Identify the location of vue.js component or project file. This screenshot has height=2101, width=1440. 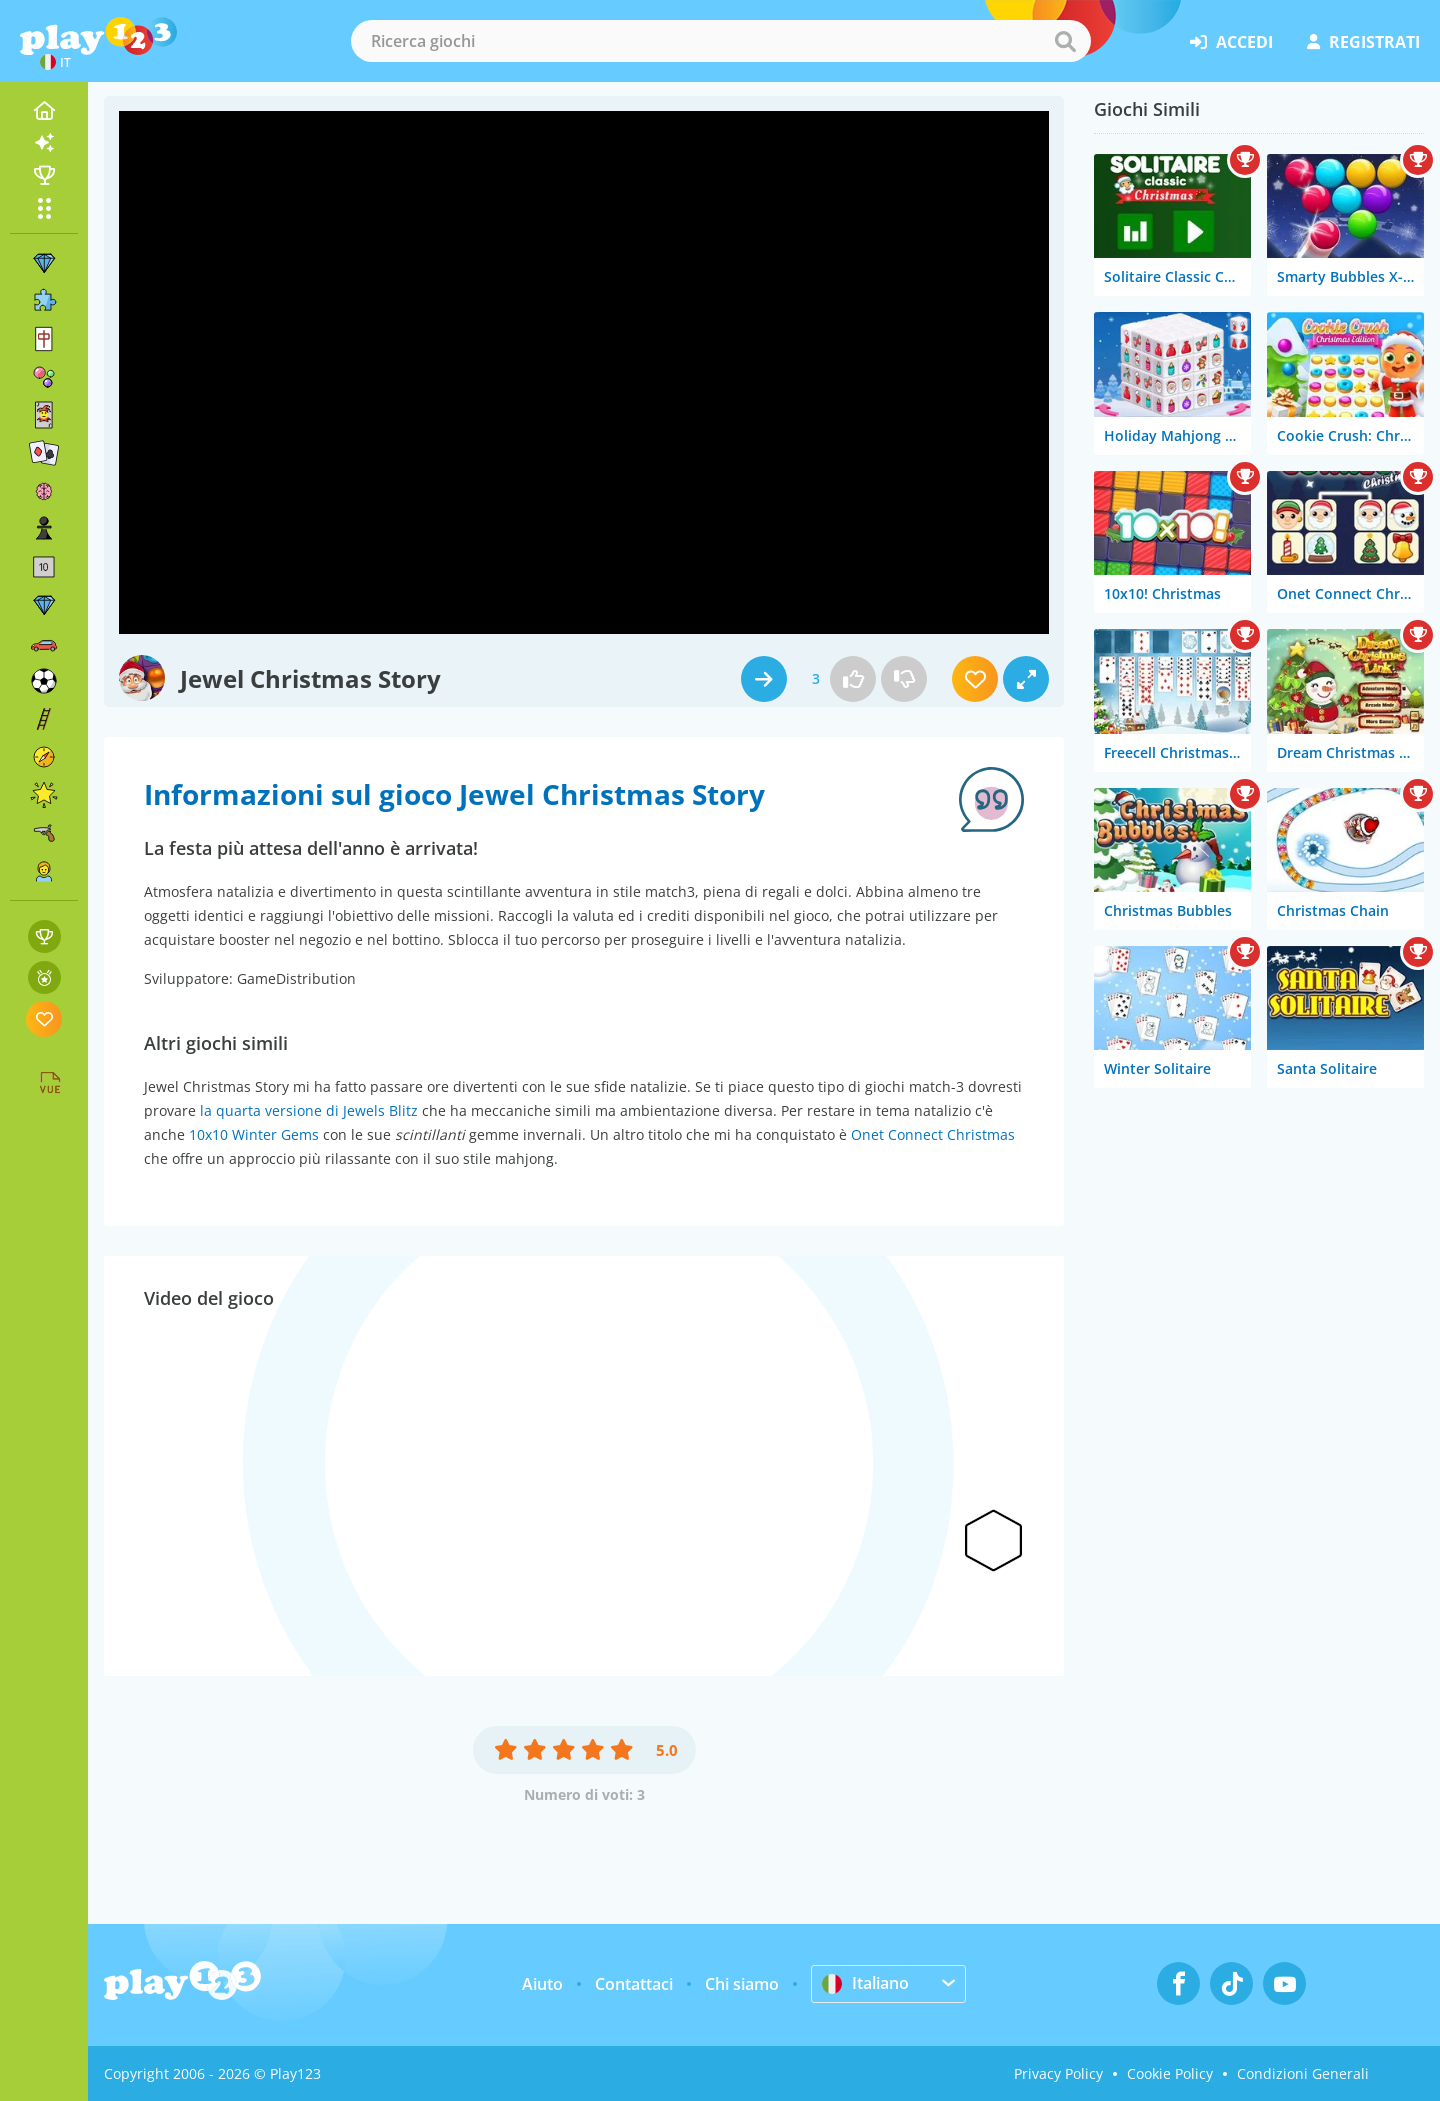
(50, 1083).